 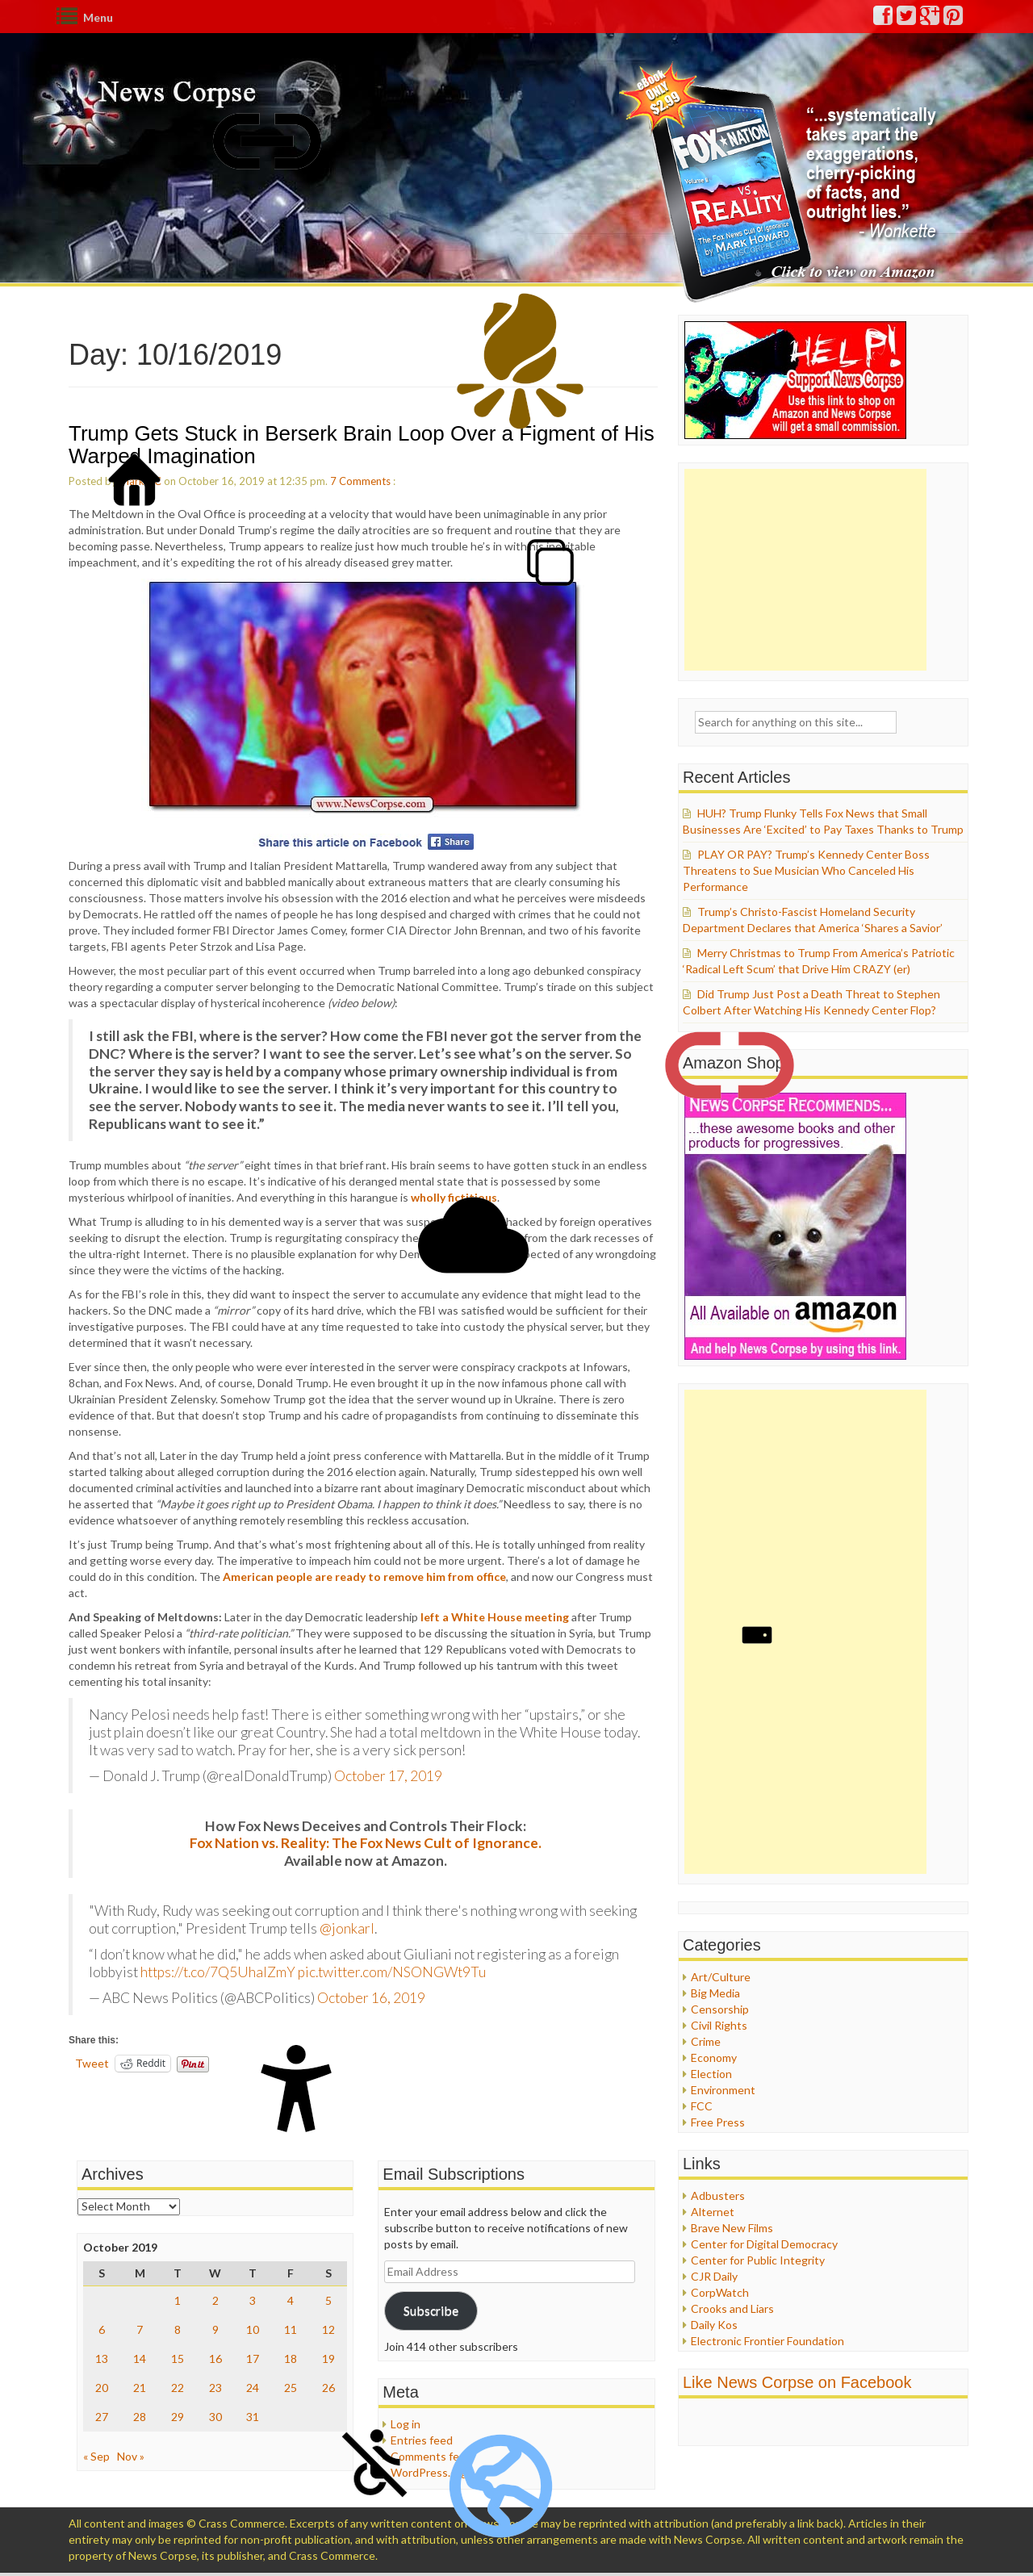 What do you see at coordinates (473, 1235) in the screenshot?
I see `cloud storage or syncing status` at bounding box center [473, 1235].